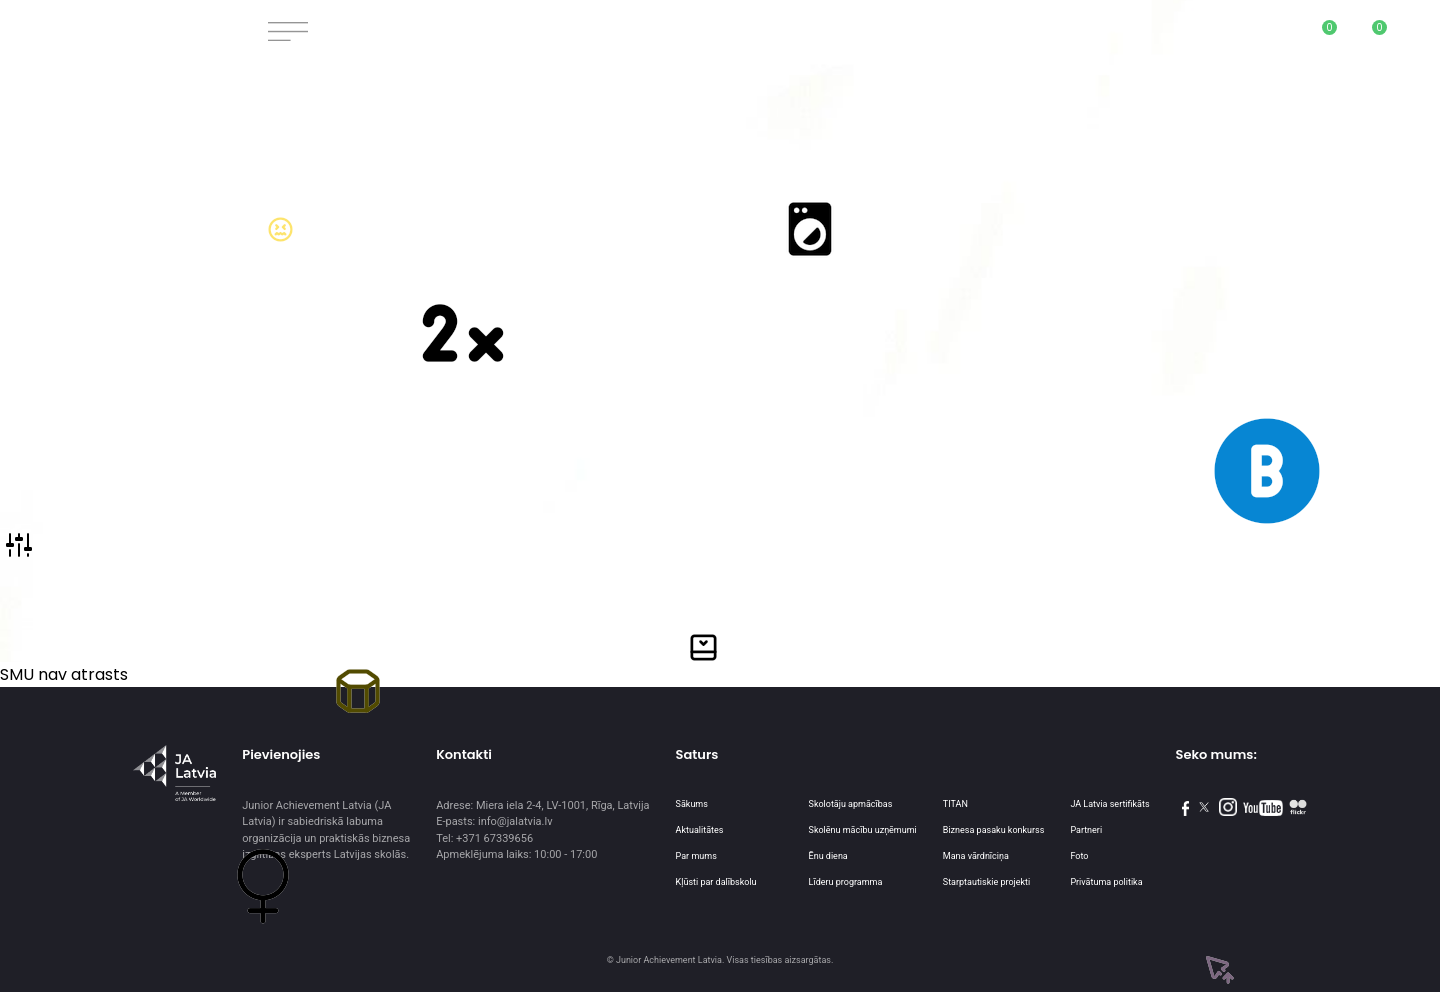 The height and width of the screenshot is (992, 1440). I want to click on collapse the bottom panel or toolbar, so click(703, 647).